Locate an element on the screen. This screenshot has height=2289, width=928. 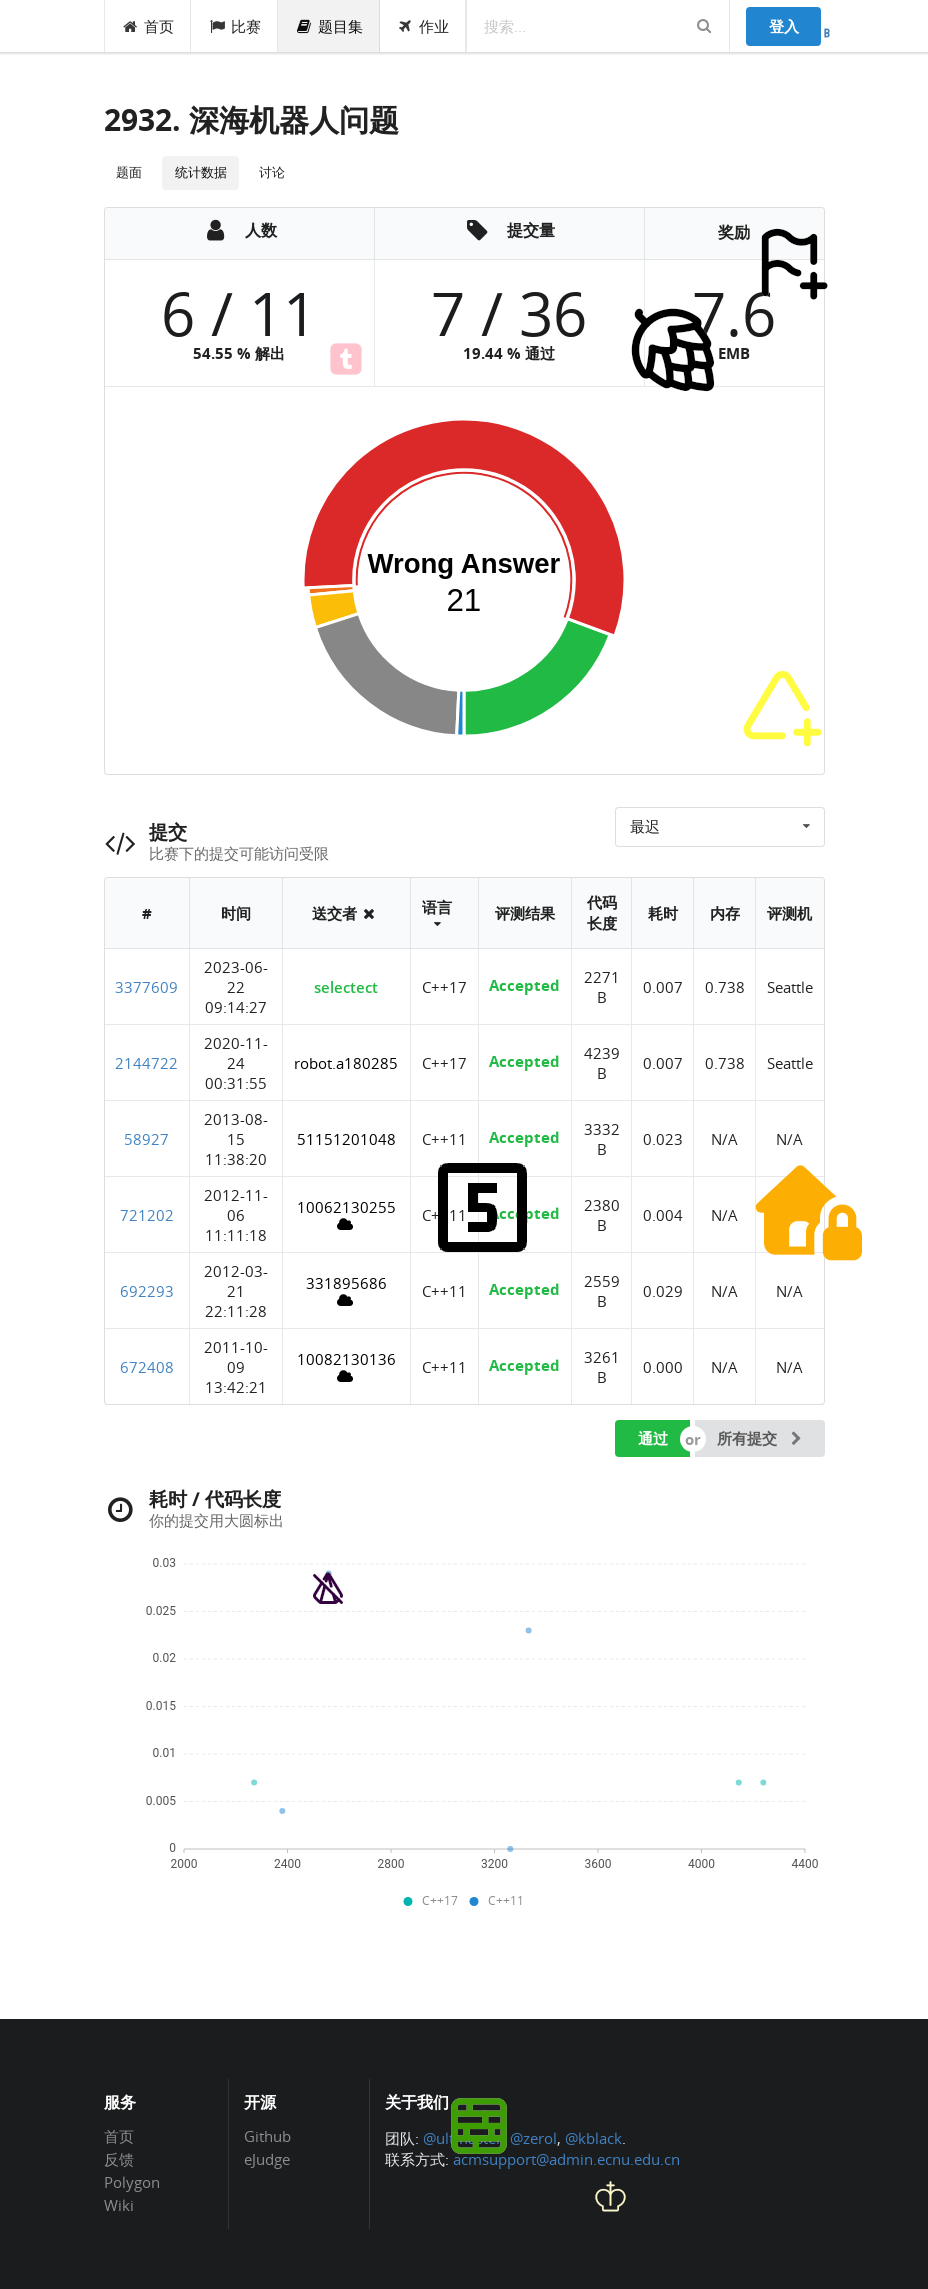
add a new warning or alert is located at coordinates (782, 707).